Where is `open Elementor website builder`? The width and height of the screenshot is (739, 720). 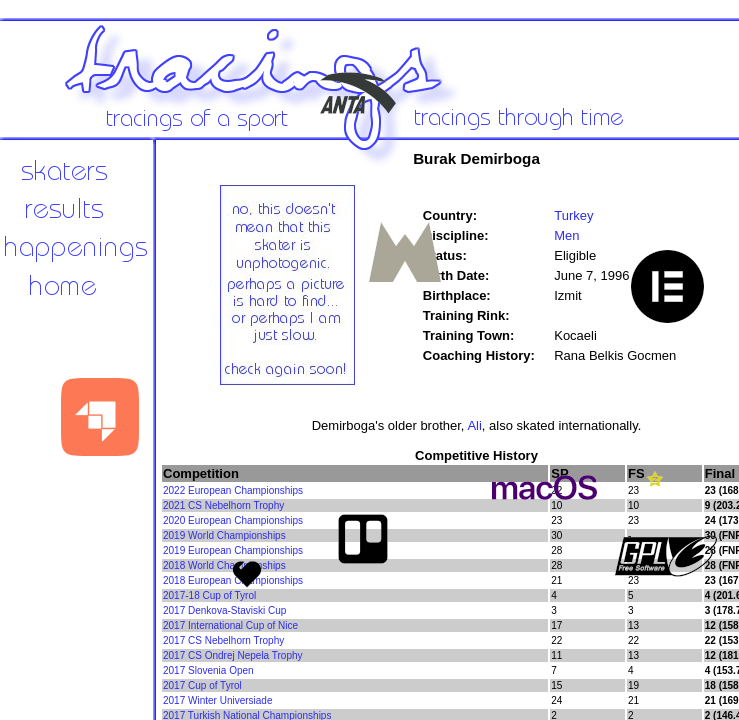
open Elementor website builder is located at coordinates (667, 286).